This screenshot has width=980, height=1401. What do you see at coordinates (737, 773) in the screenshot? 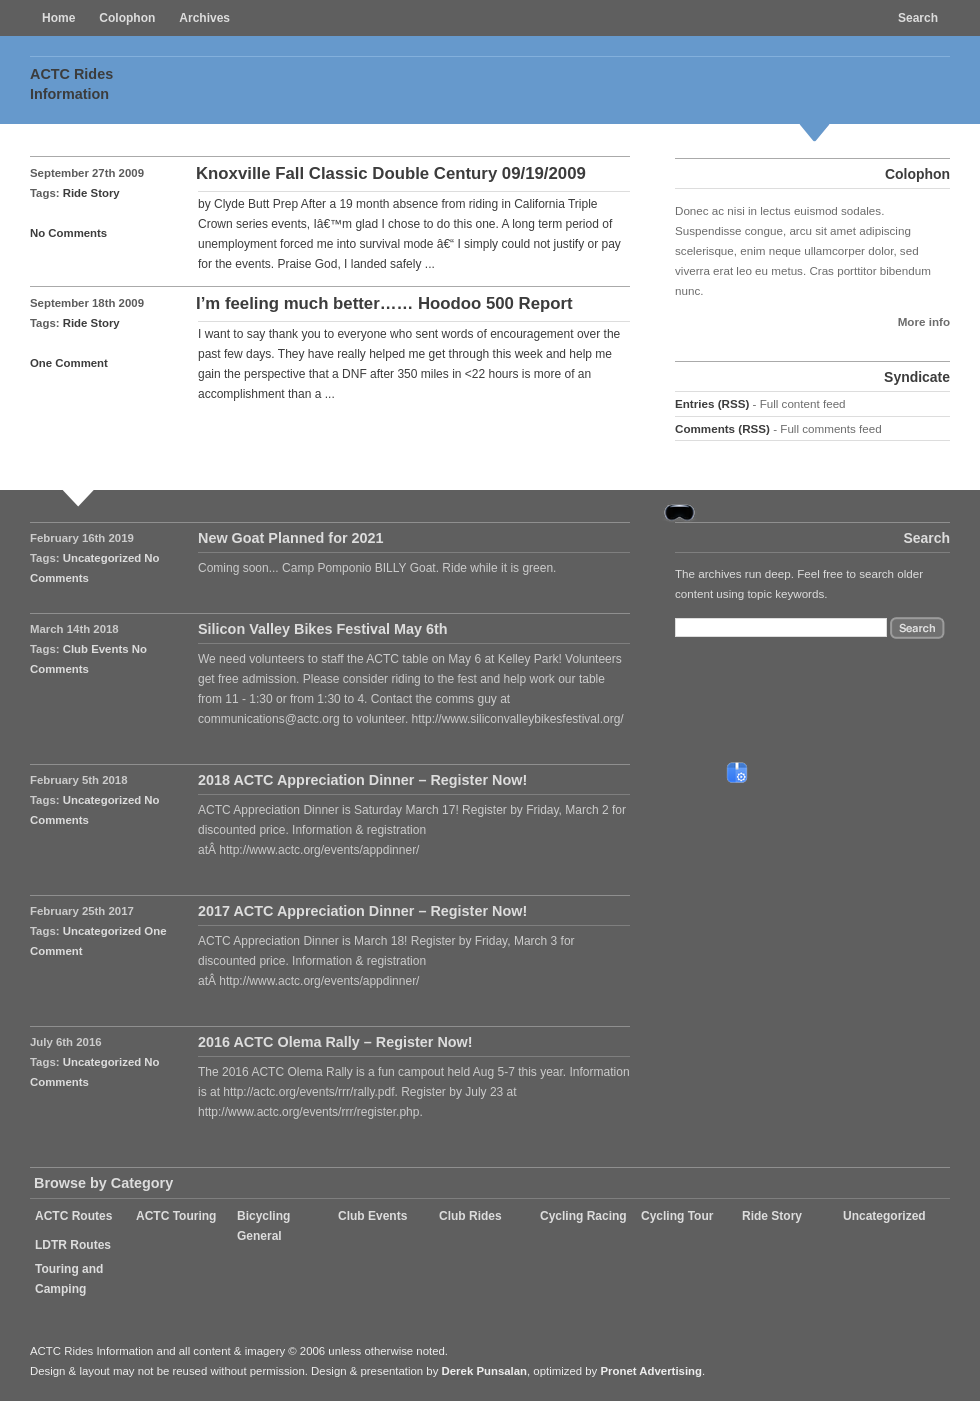
I see `manage software sources and repositories` at bounding box center [737, 773].